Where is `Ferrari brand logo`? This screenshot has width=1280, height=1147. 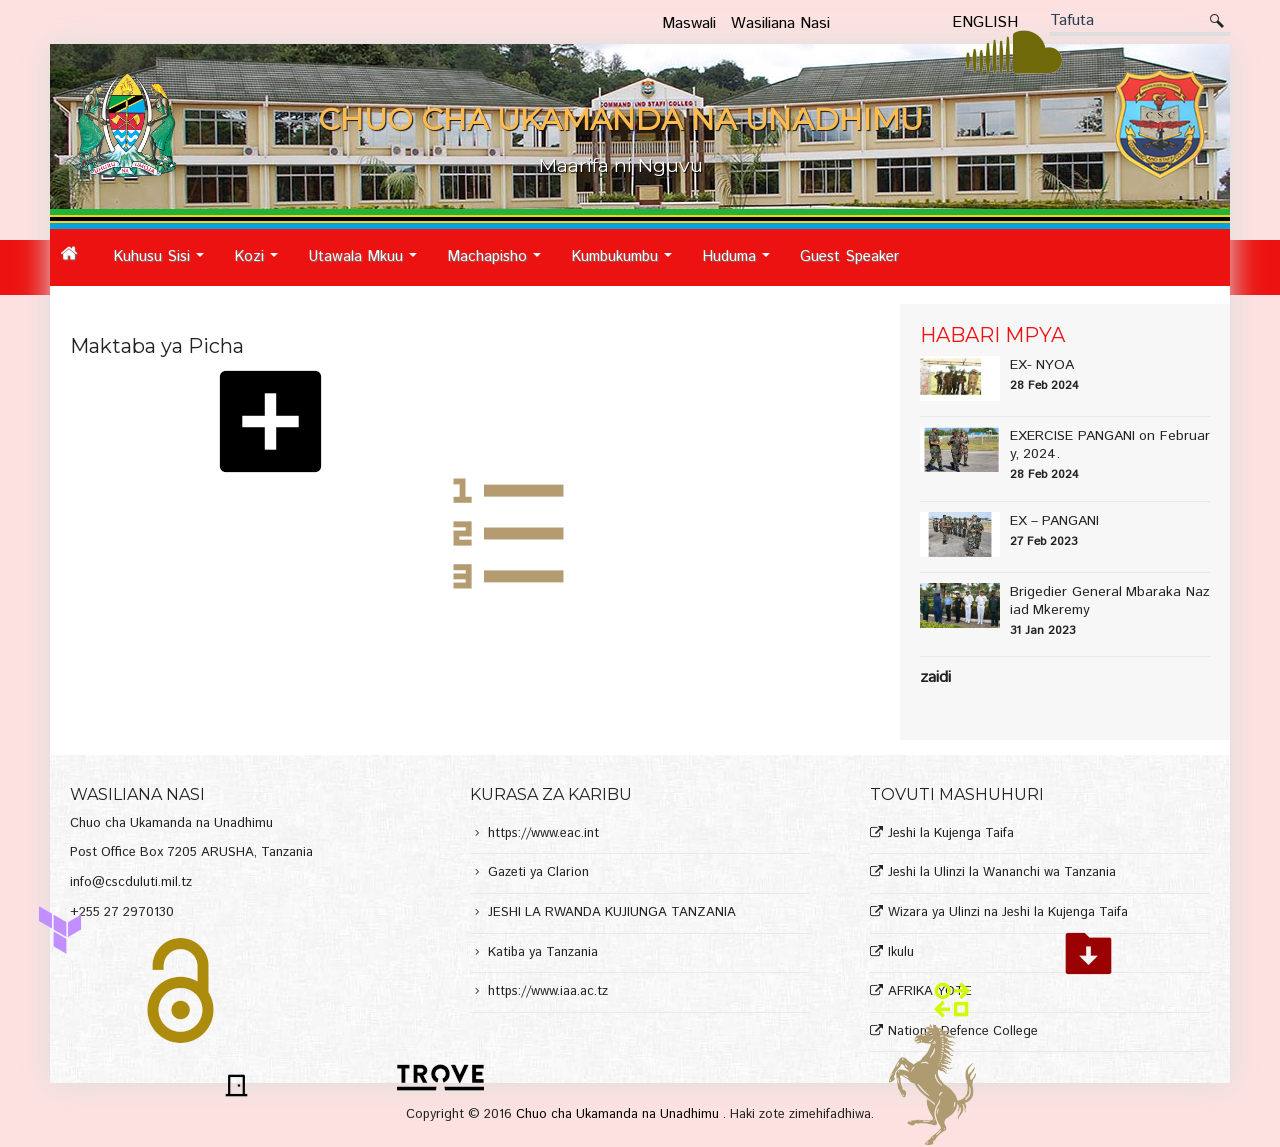
Ferrari brand logo is located at coordinates (932, 1084).